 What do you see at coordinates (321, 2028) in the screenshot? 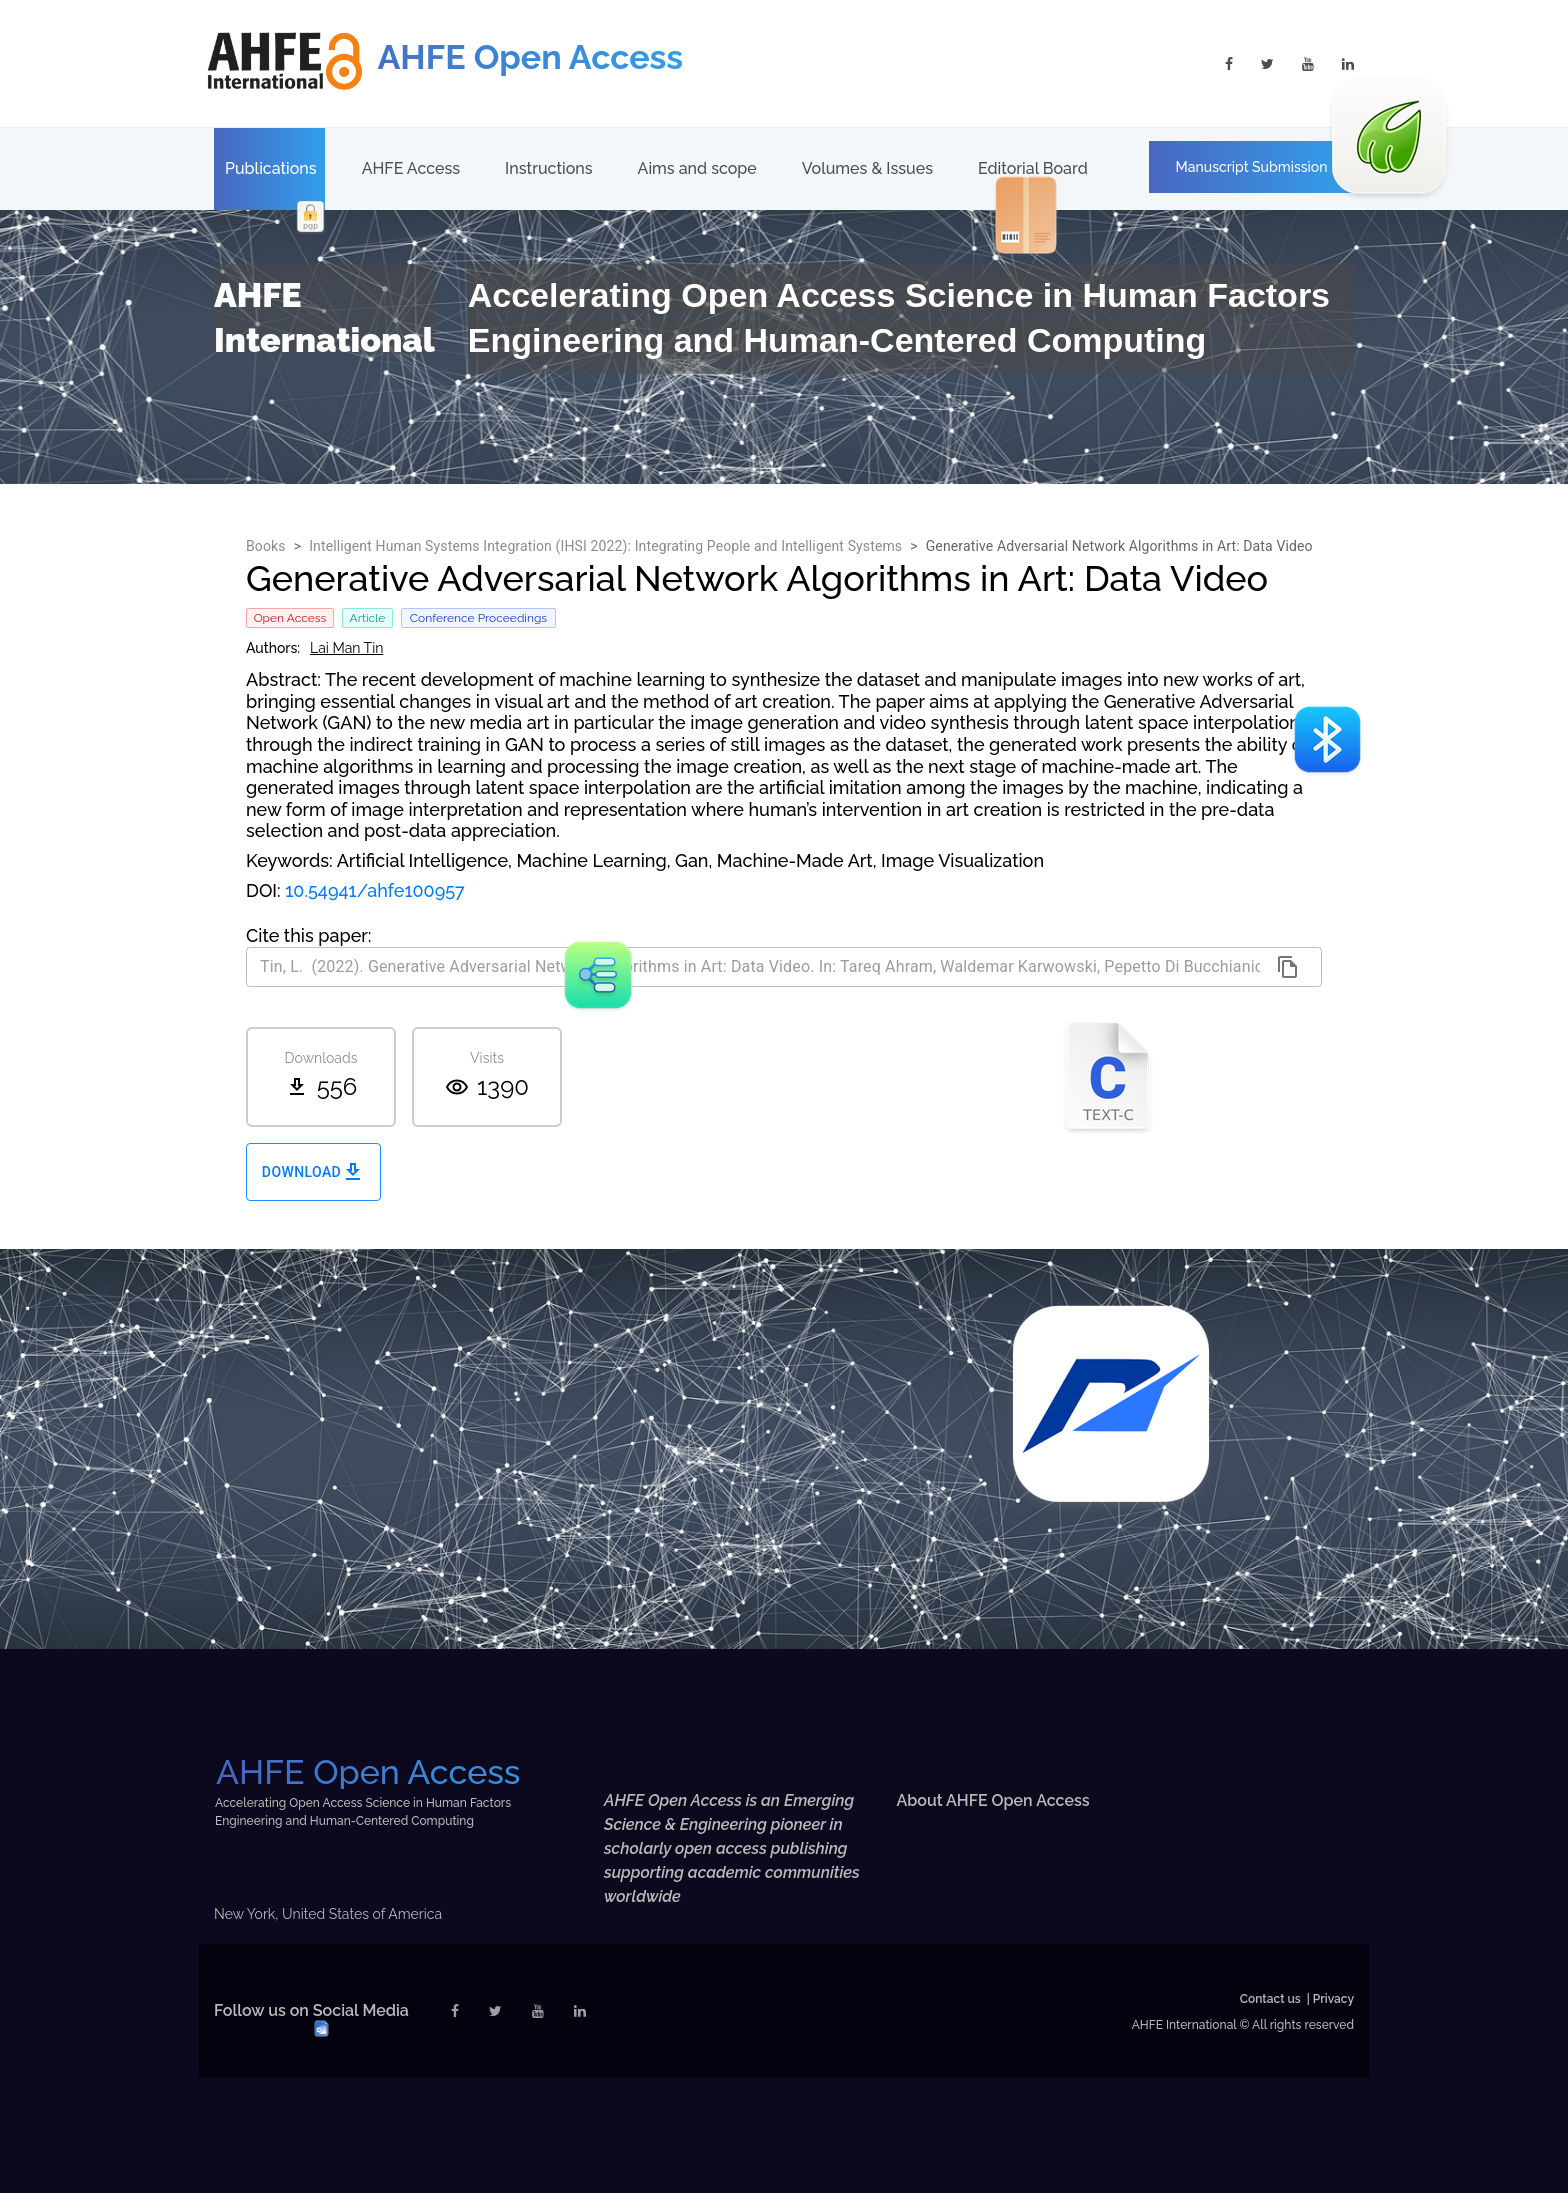
I see `open a microsoft word document` at bounding box center [321, 2028].